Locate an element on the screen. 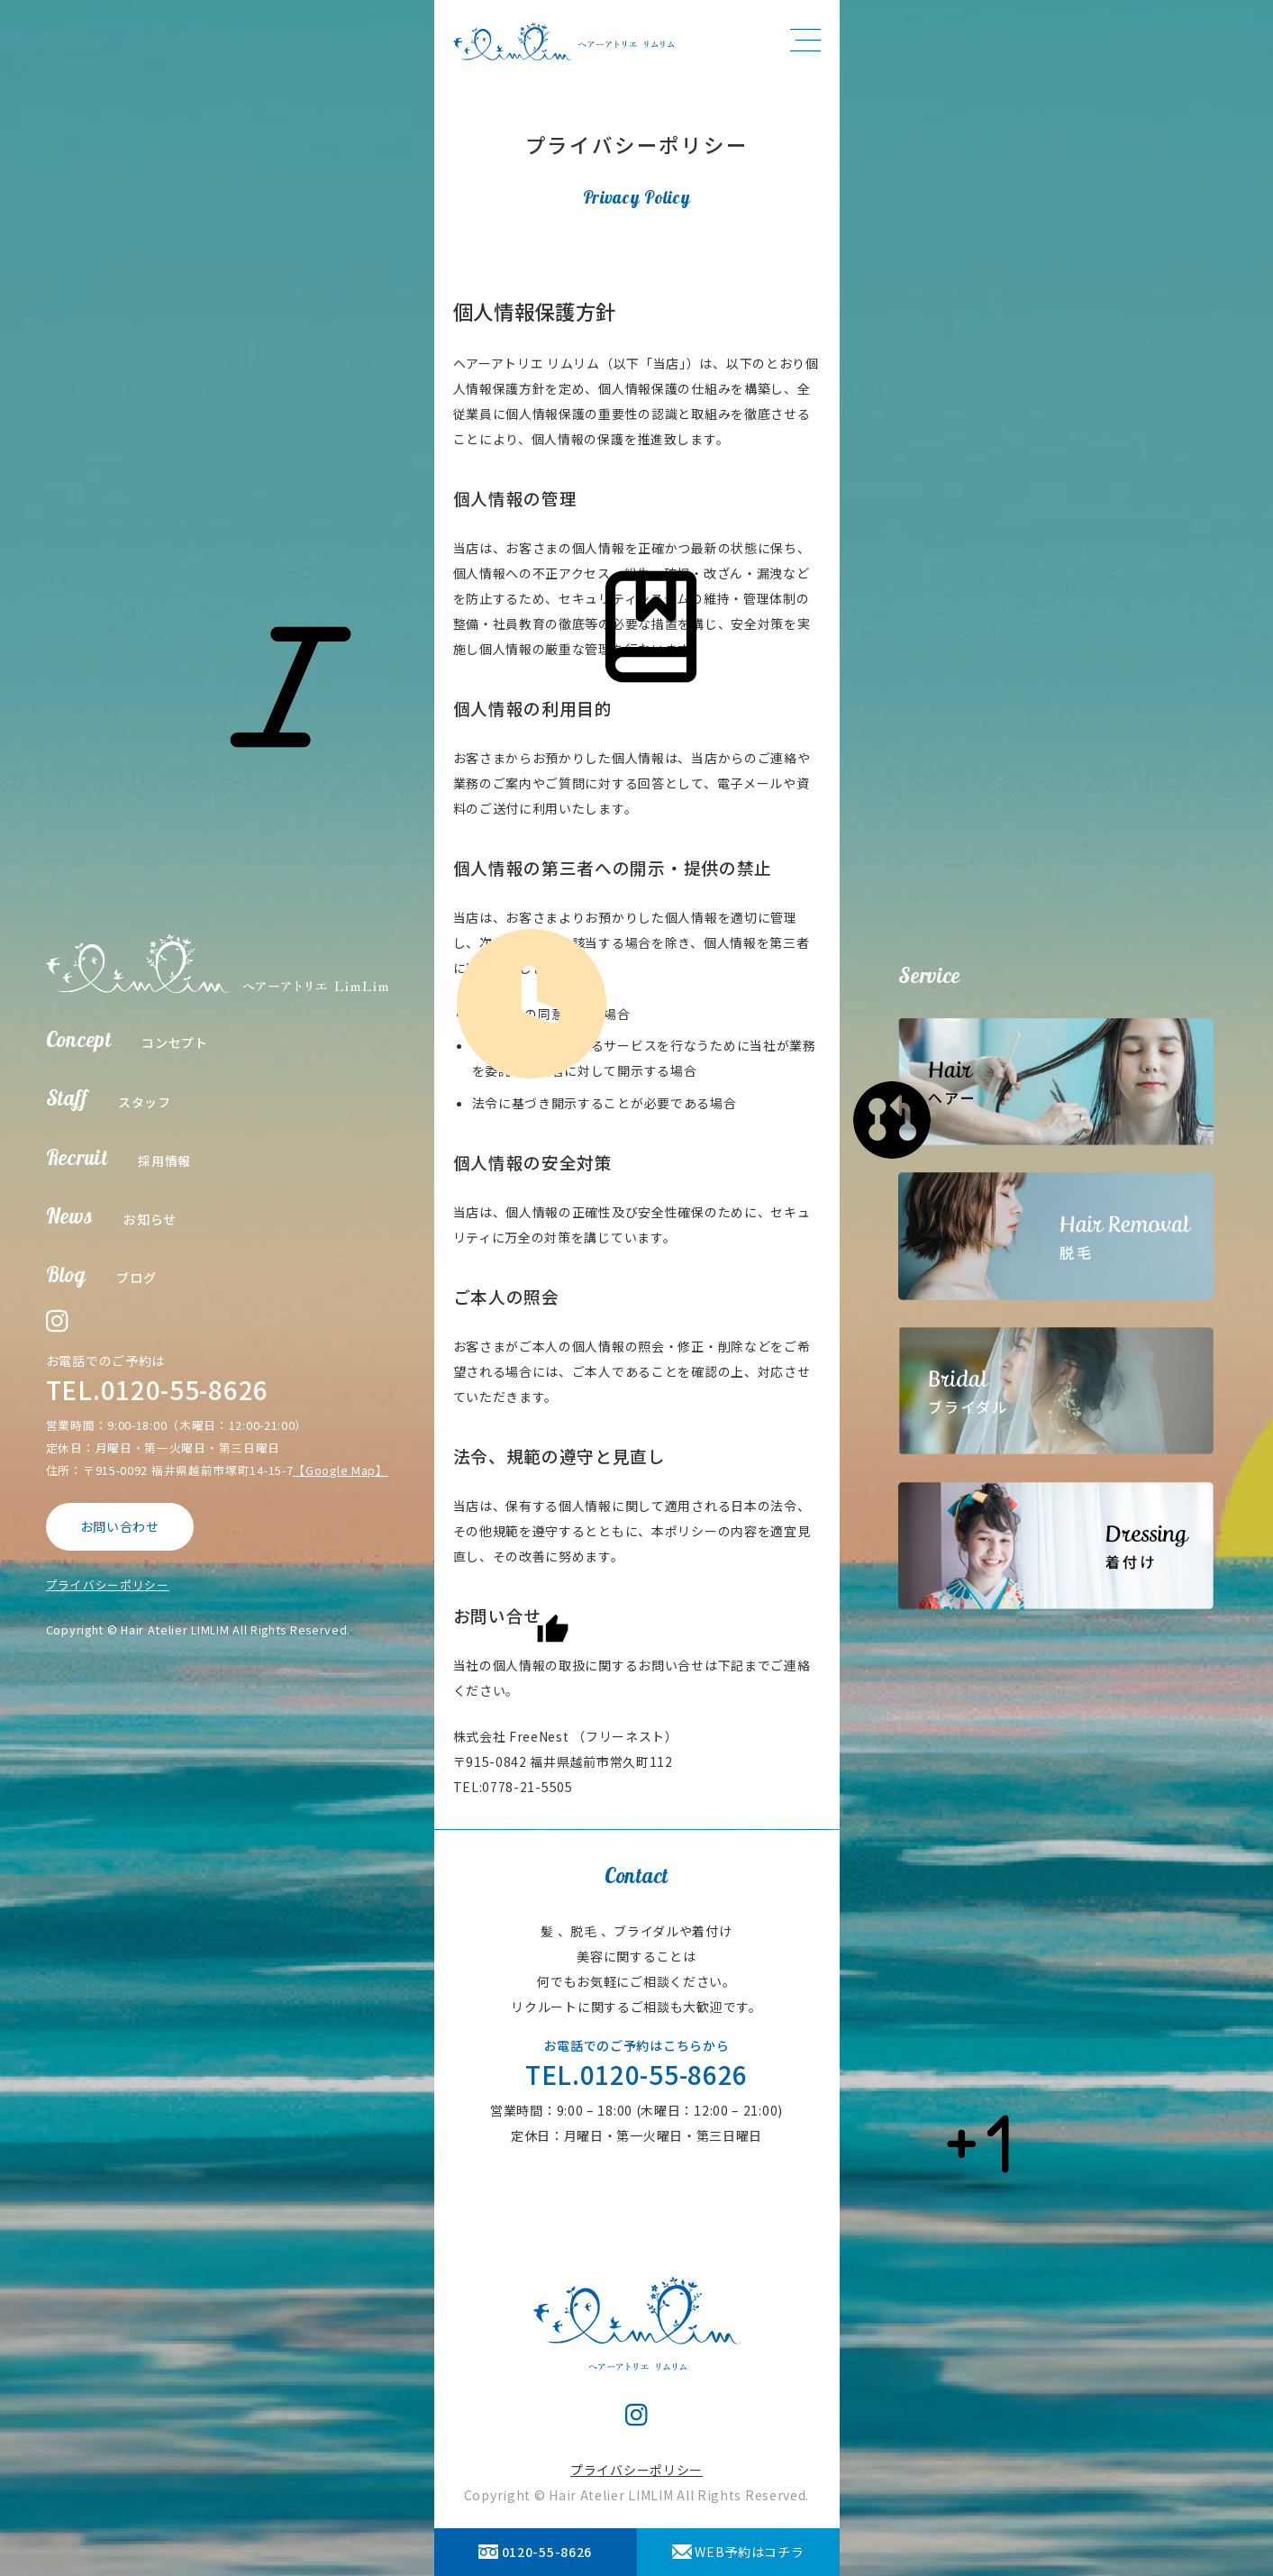 This screenshot has width=1273, height=2576. view your bookmarked items is located at coordinates (650, 626).